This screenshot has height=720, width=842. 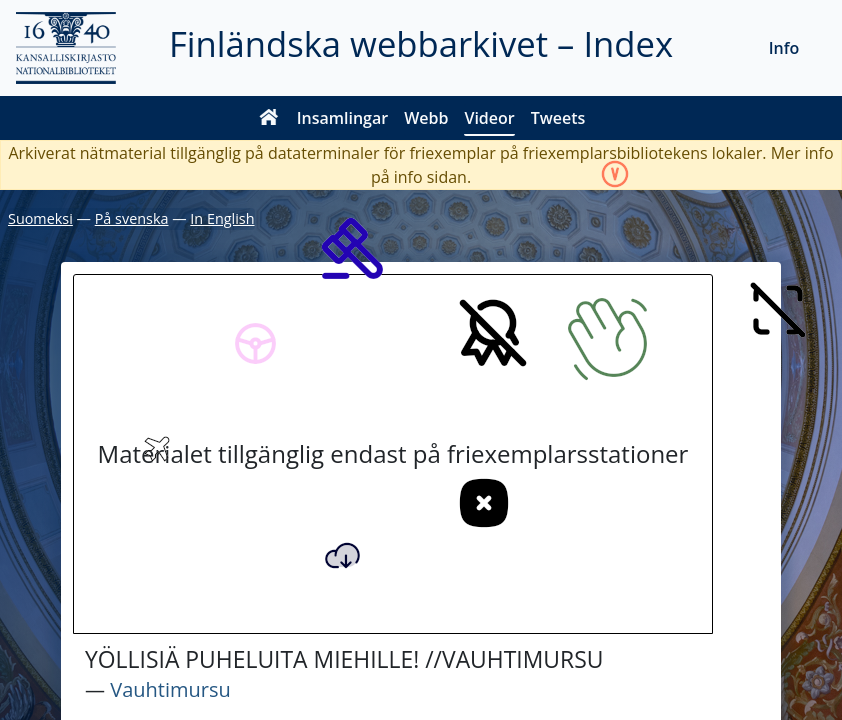 I want to click on indicates a verified status or account, so click(x=615, y=174).